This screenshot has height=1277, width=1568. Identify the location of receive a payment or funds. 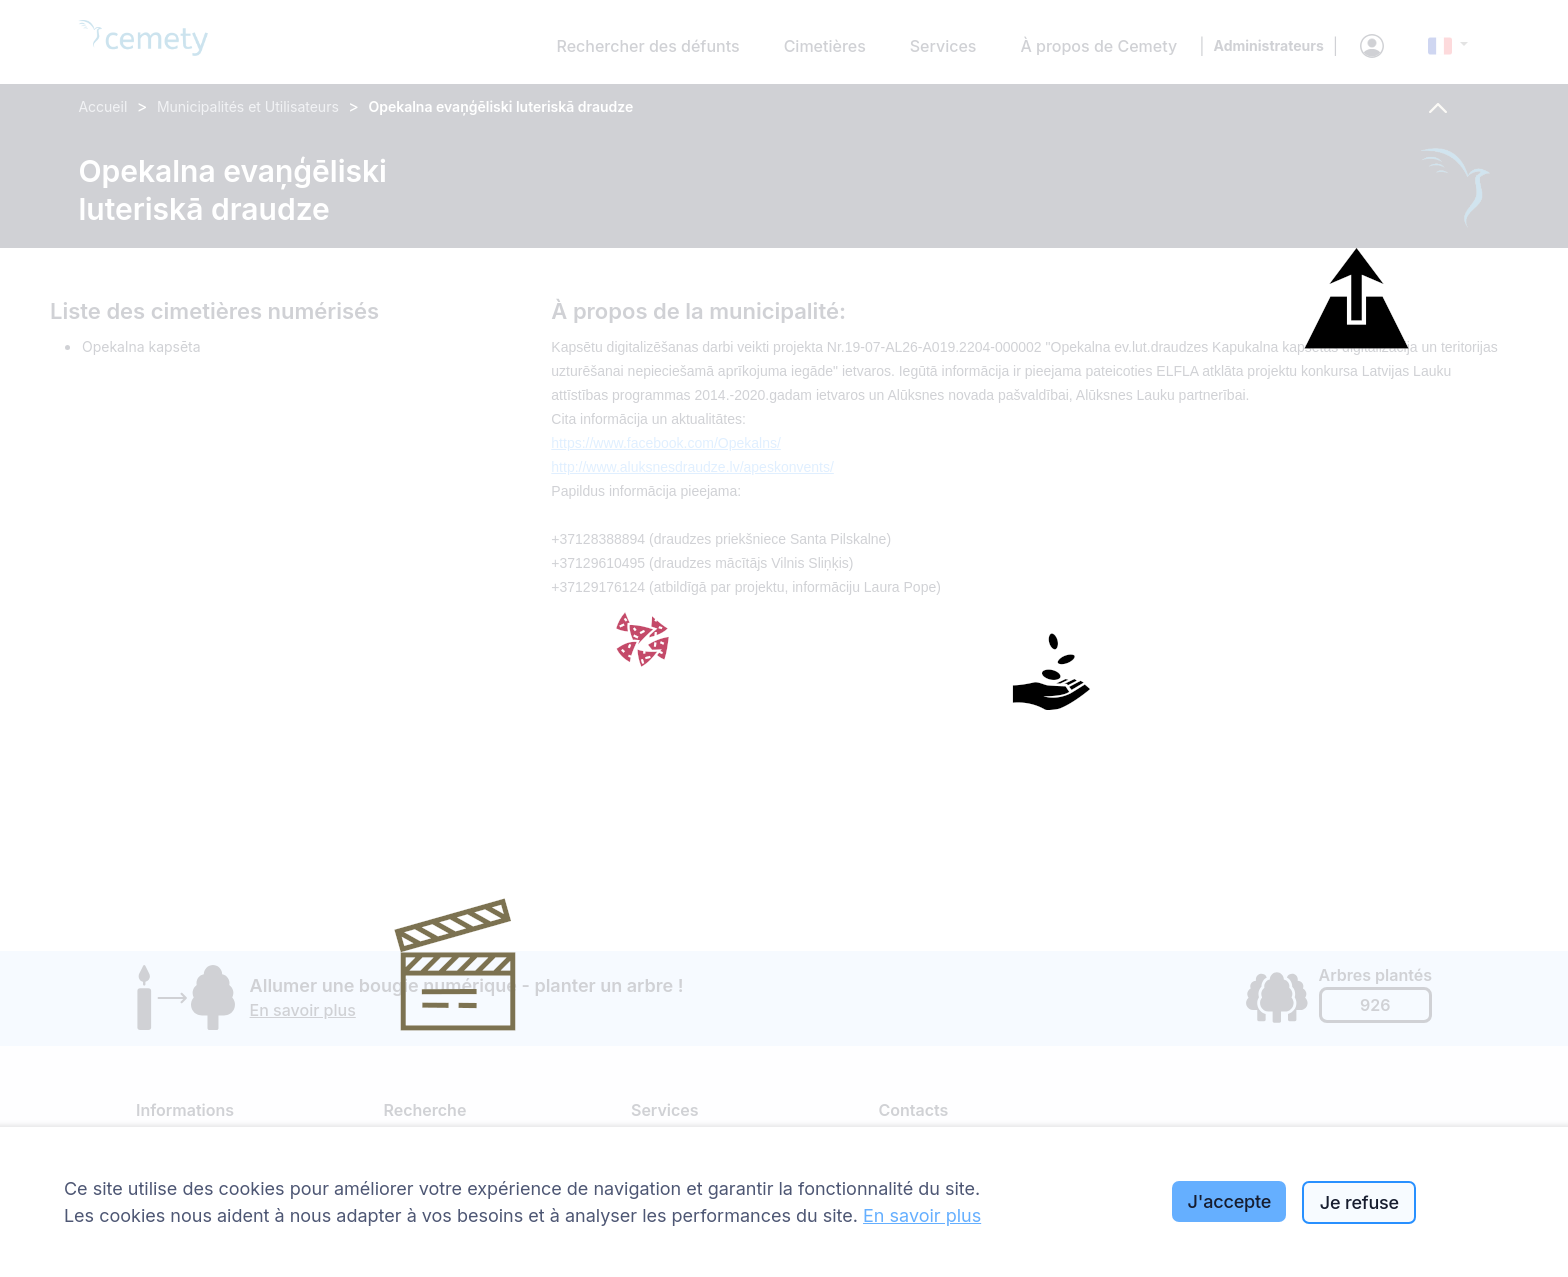
(1051, 671).